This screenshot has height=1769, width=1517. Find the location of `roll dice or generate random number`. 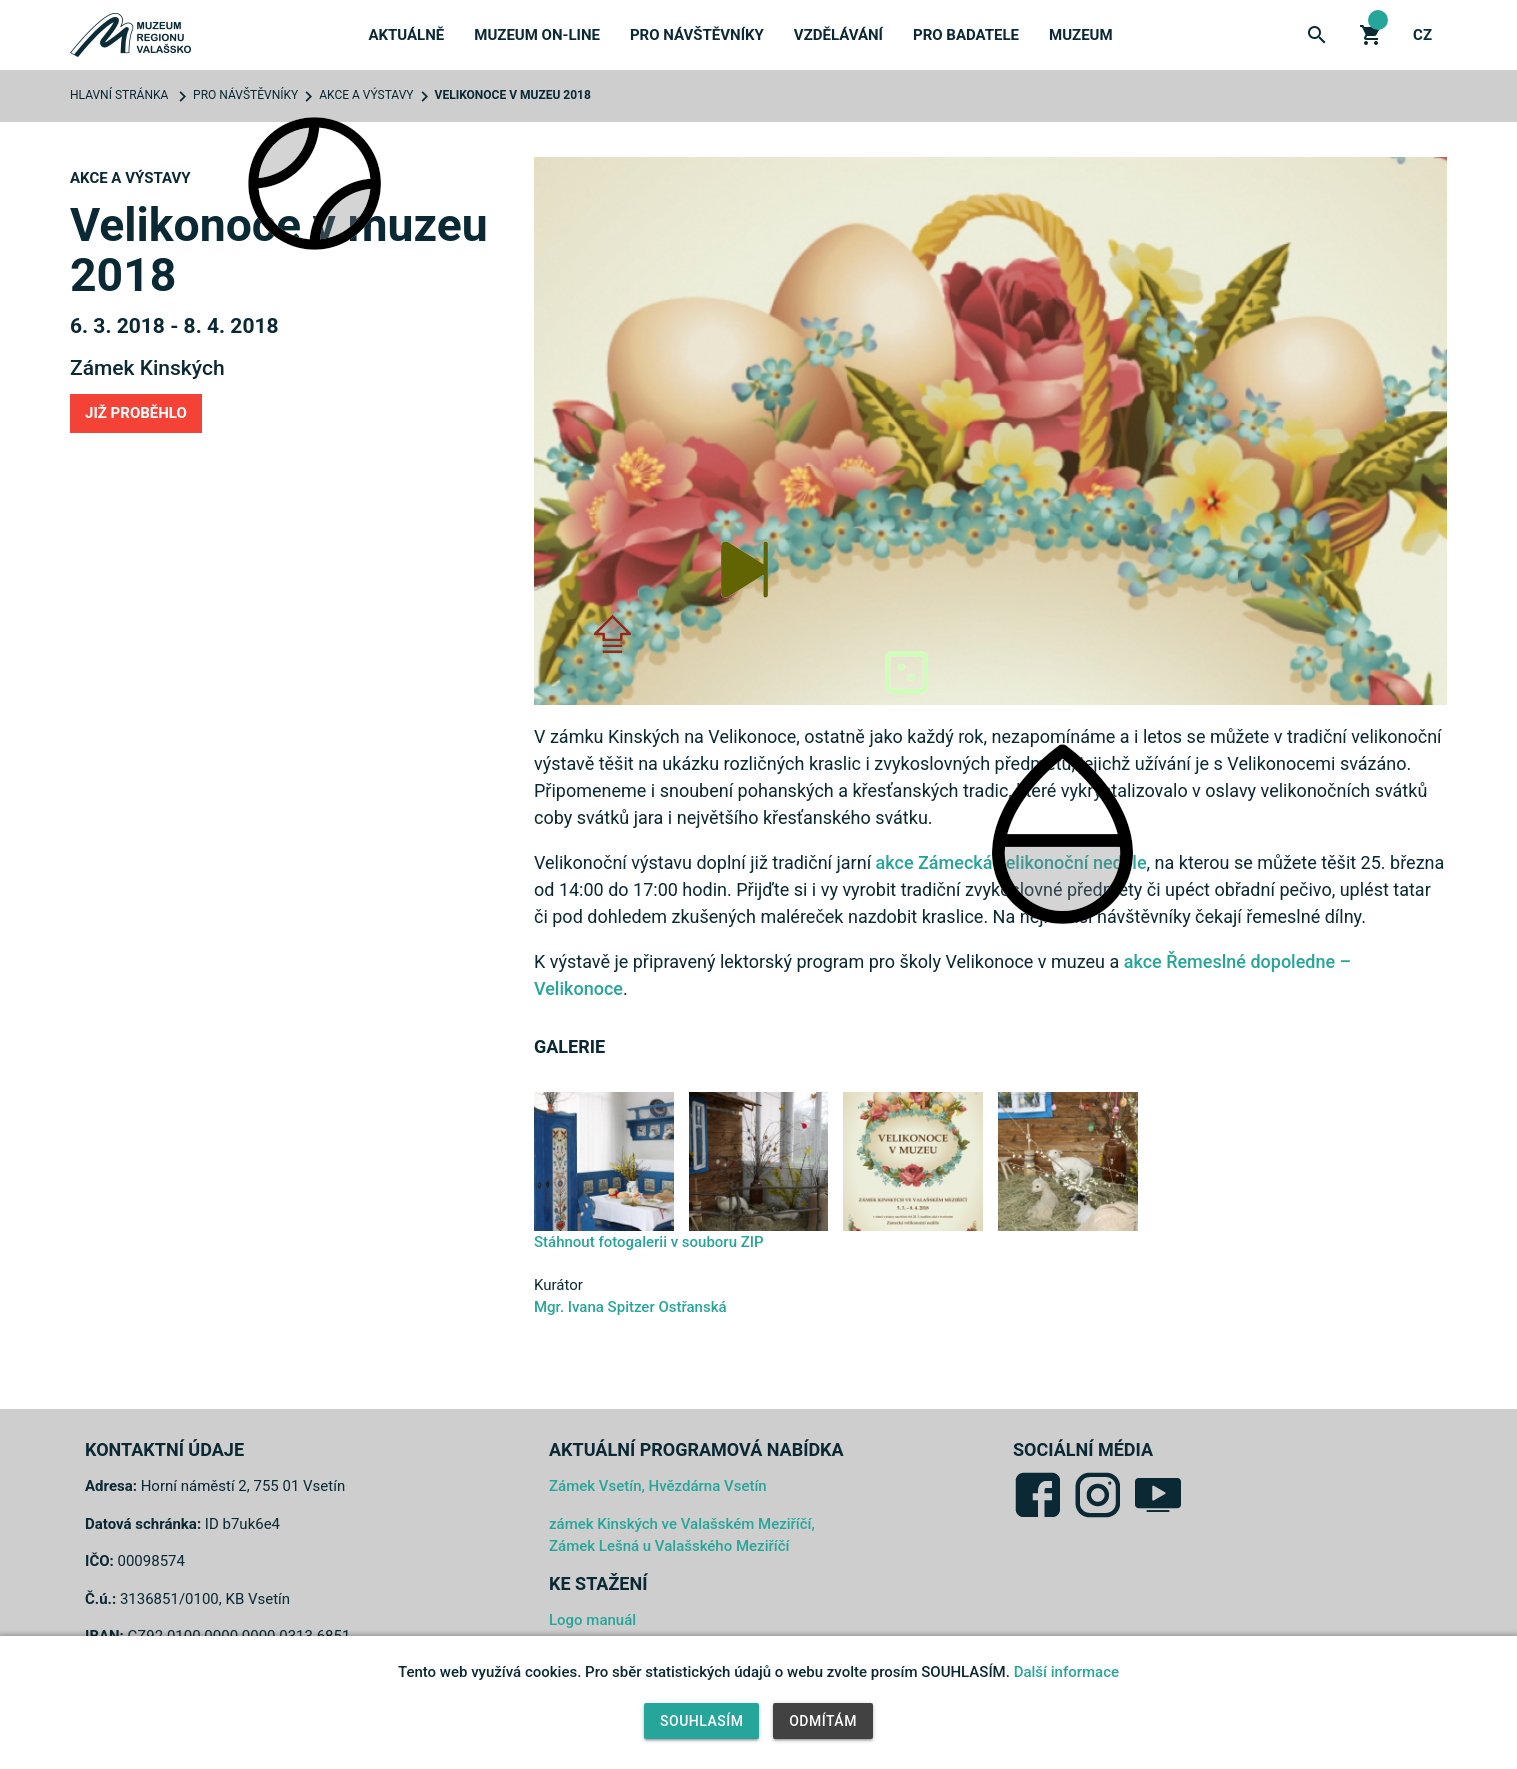

roll dice or generate random number is located at coordinates (906, 672).